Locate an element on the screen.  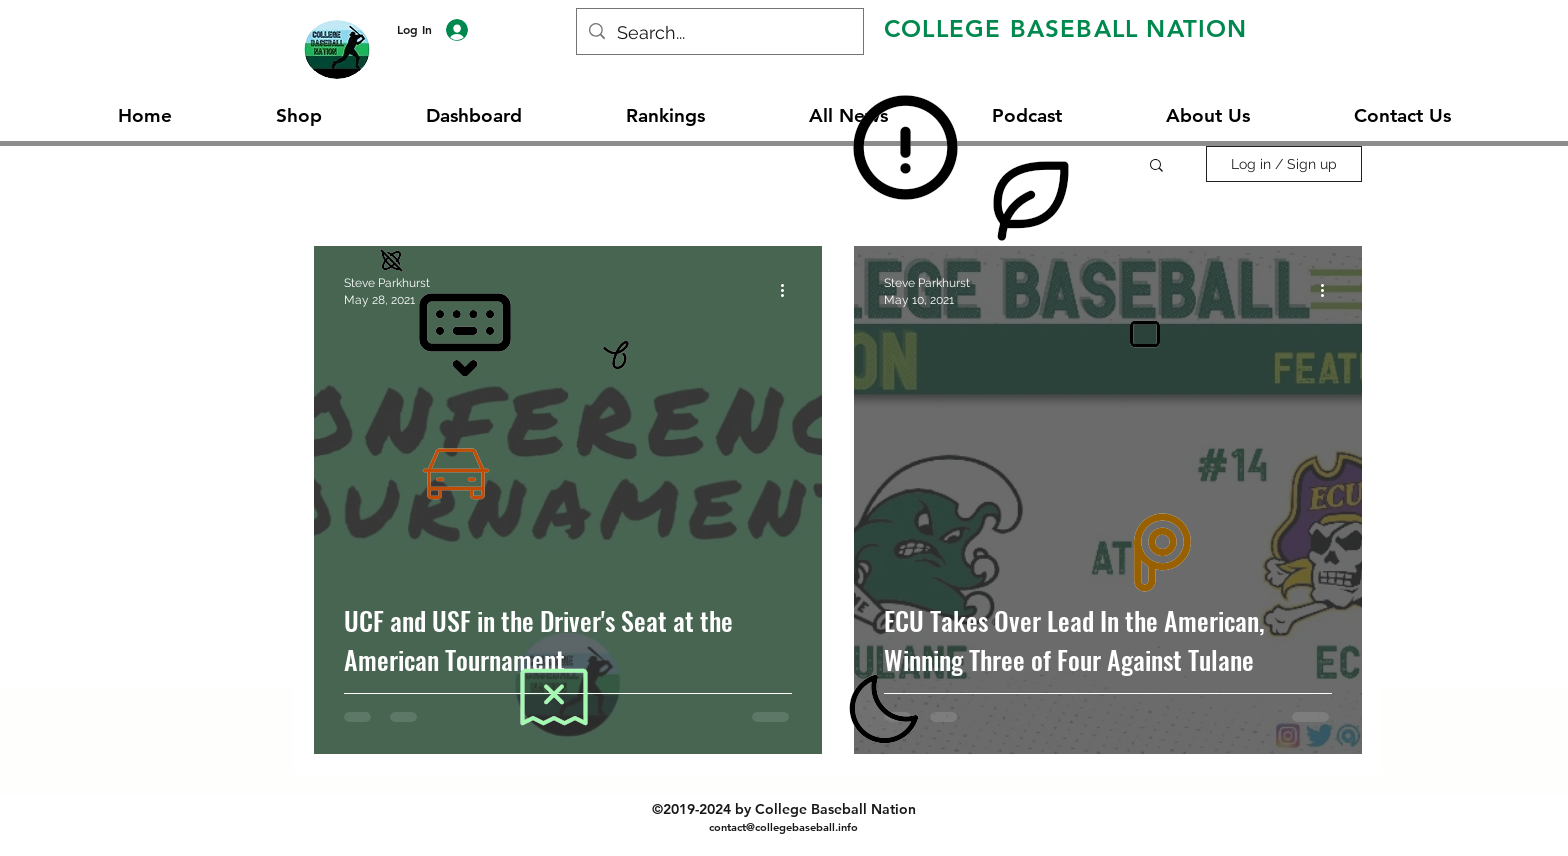
access vehicle or transportation options is located at coordinates (456, 475).